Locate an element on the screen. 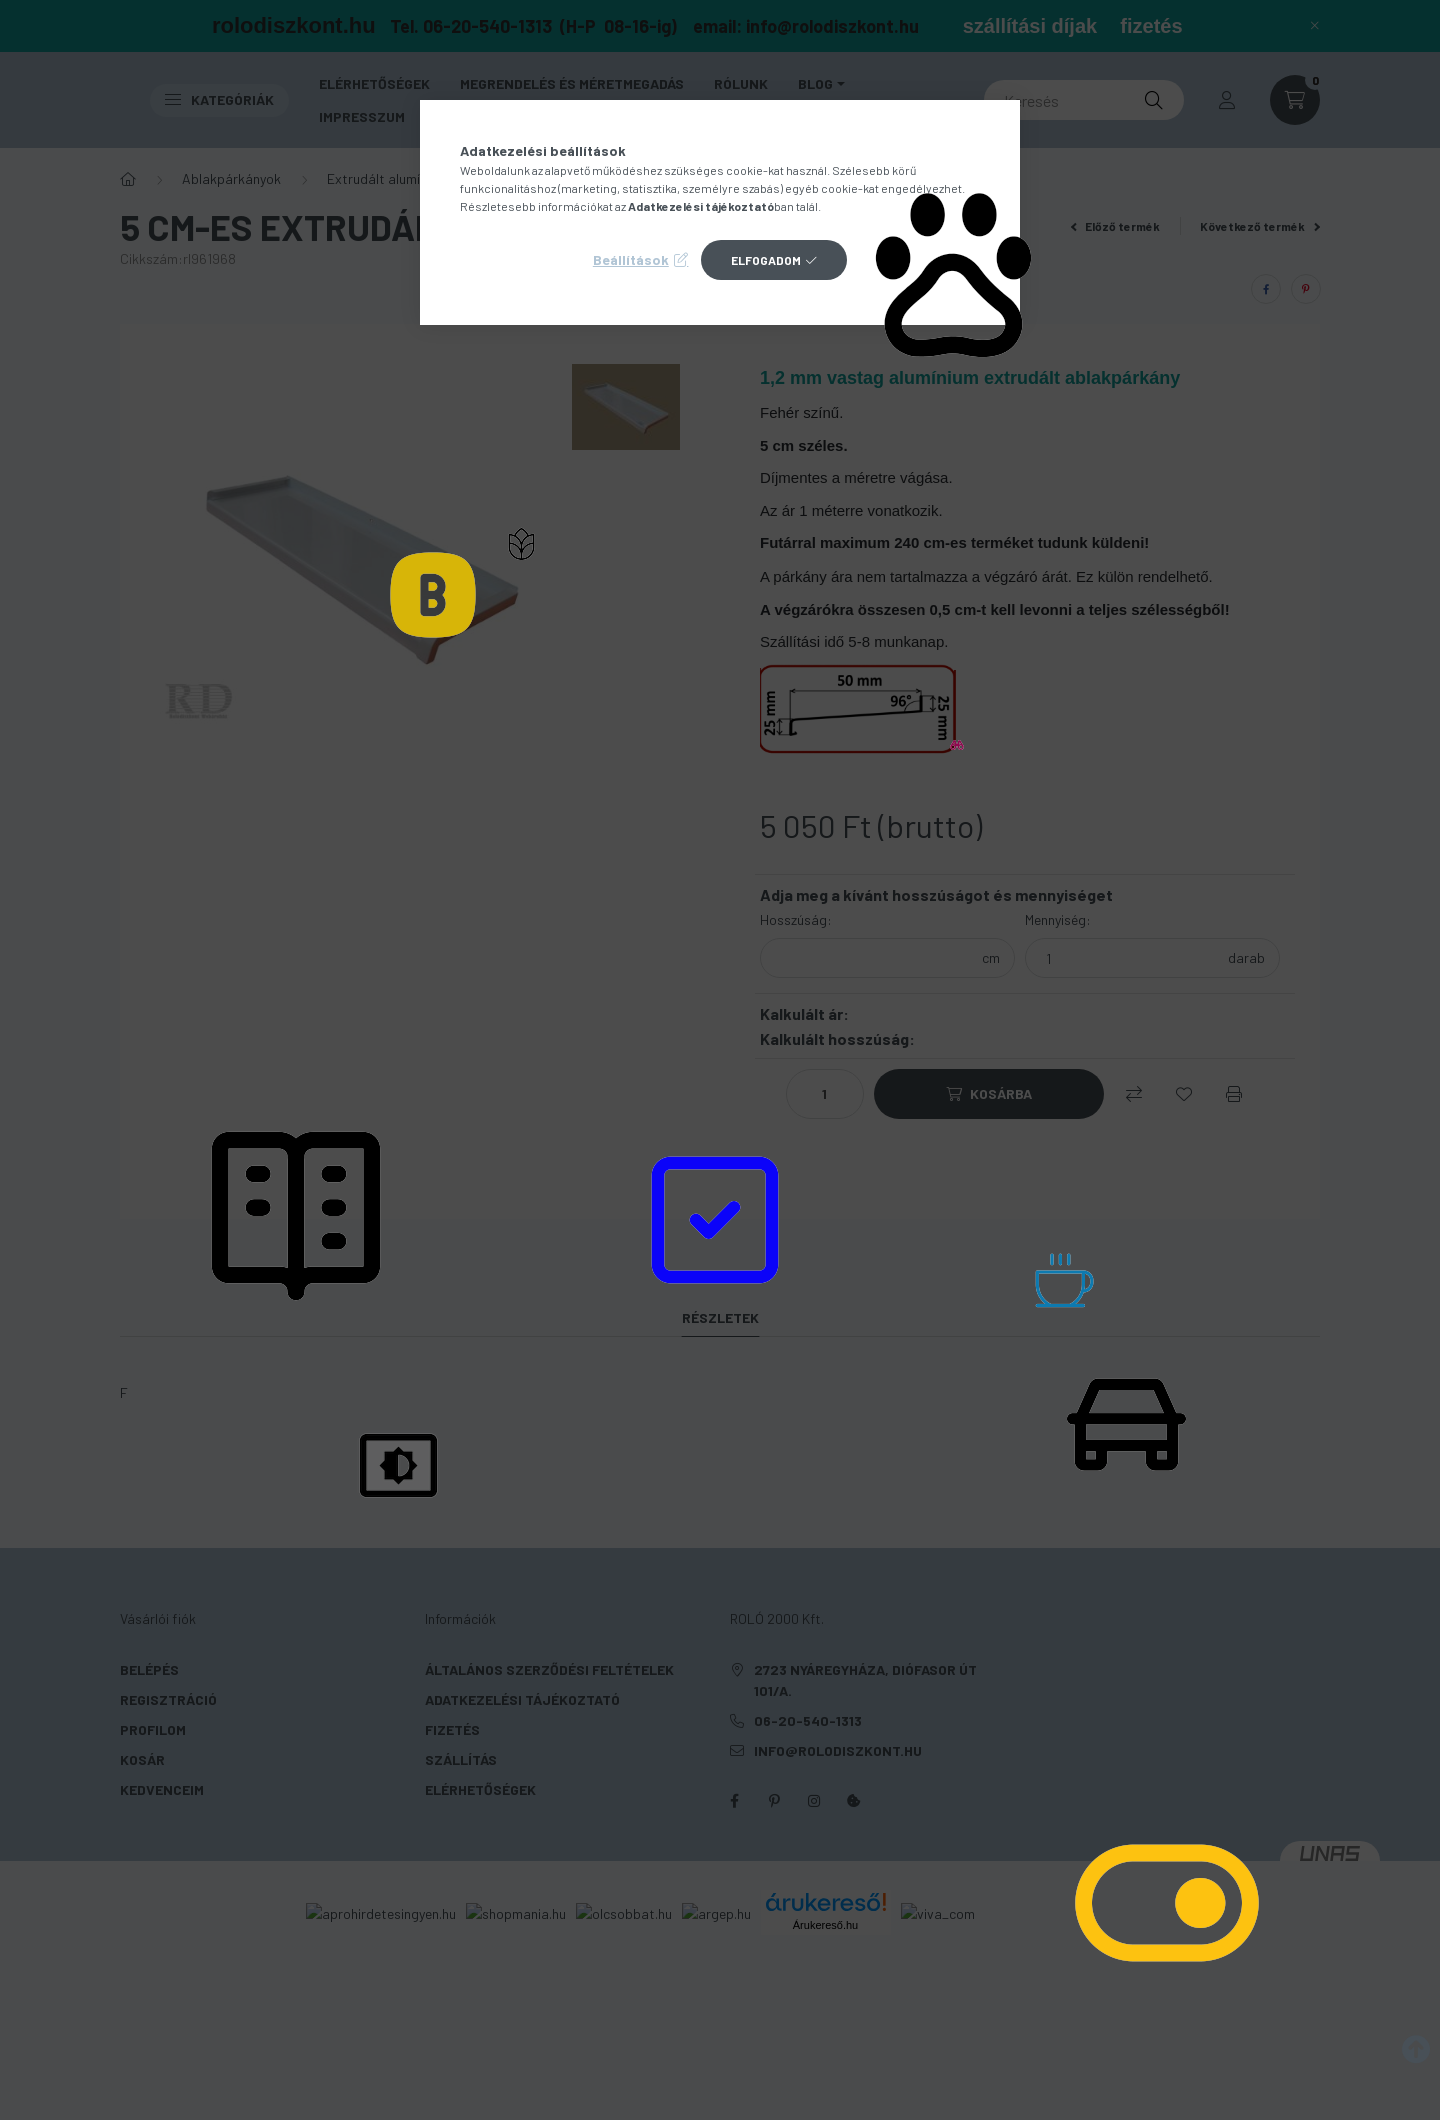  access vocabulary or dictionary features is located at coordinates (296, 1216).